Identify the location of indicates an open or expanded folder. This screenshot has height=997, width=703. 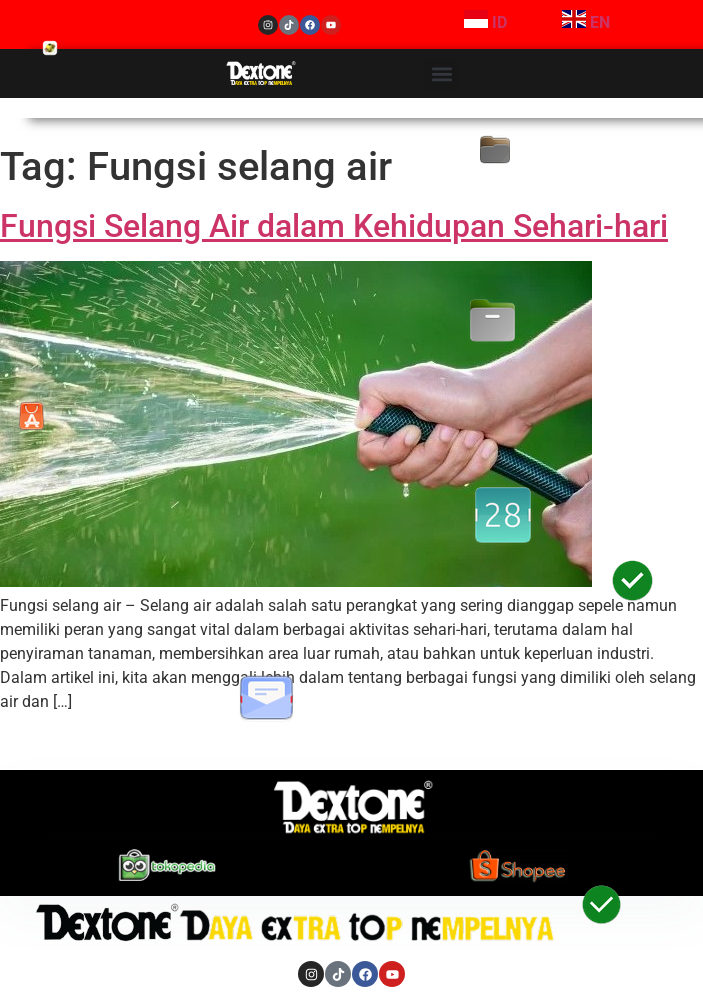
(495, 149).